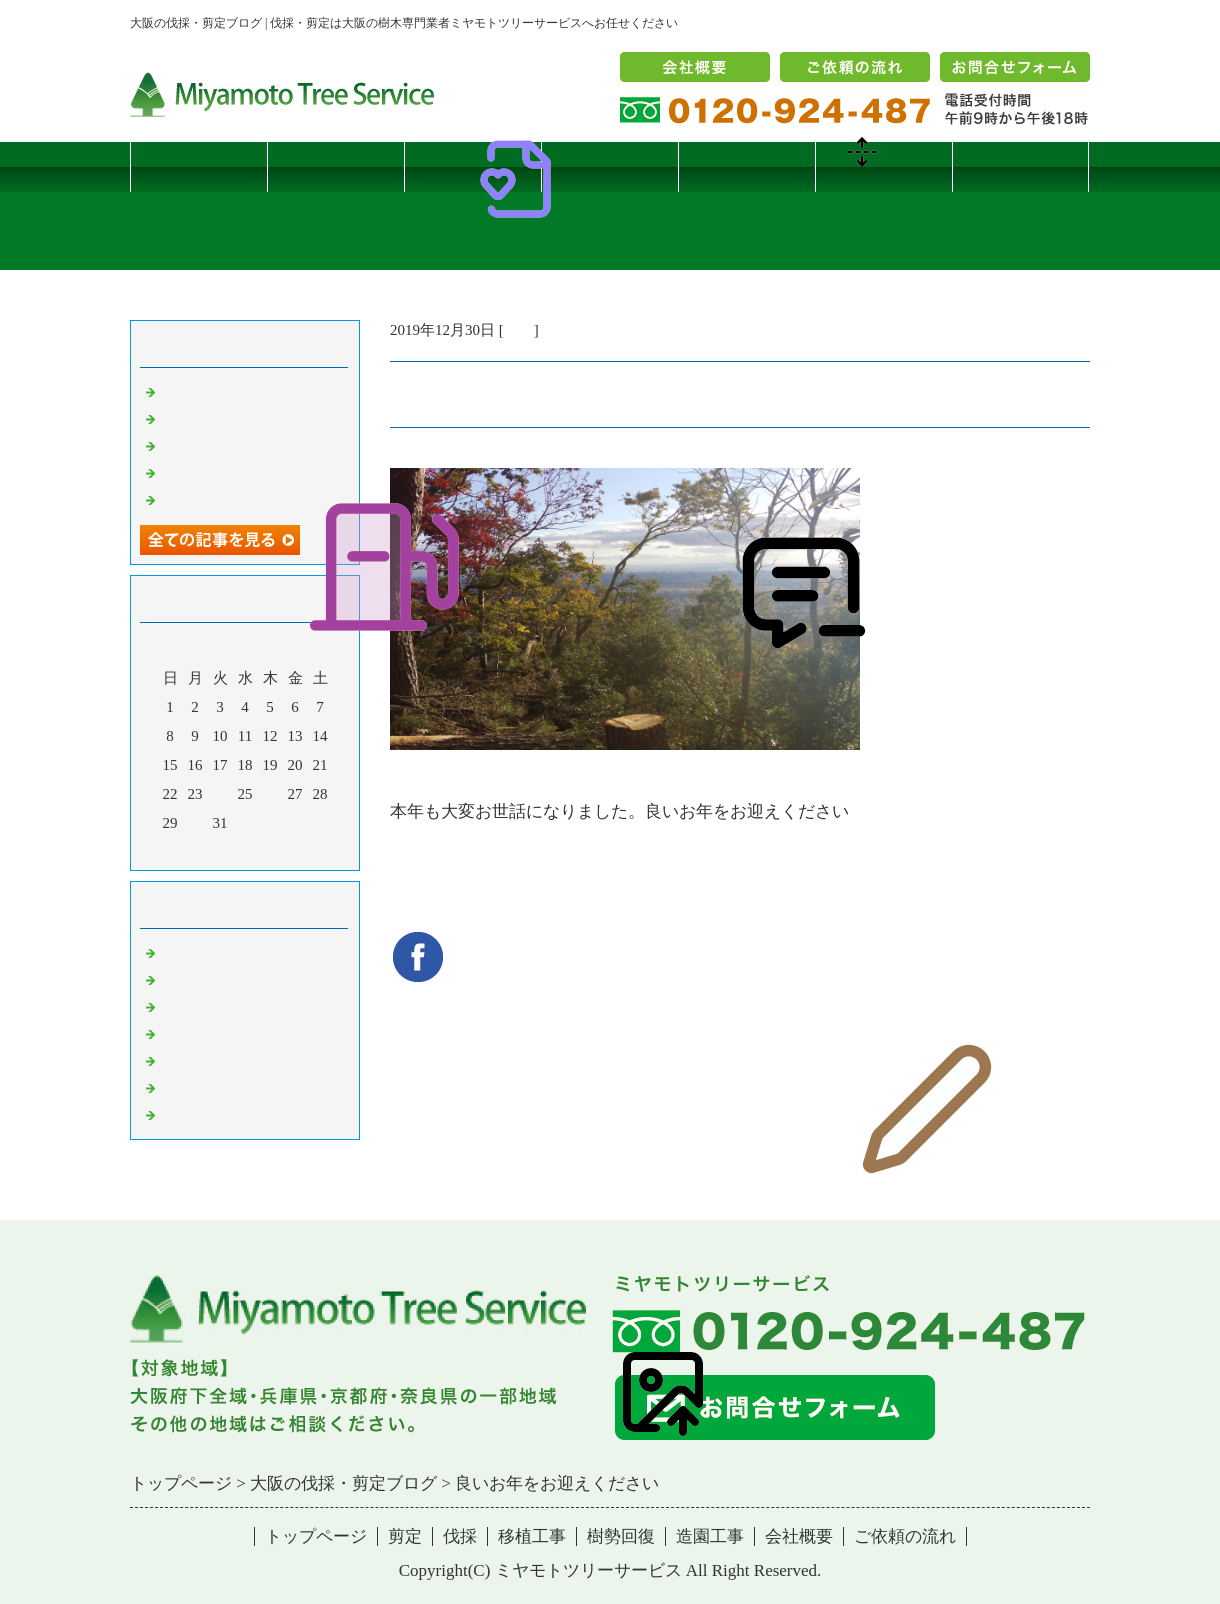 This screenshot has width=1220, height=1604. Describe the element at coordinates (379, 567) in the screenshot. I see `find nearby gas stations` at that location.